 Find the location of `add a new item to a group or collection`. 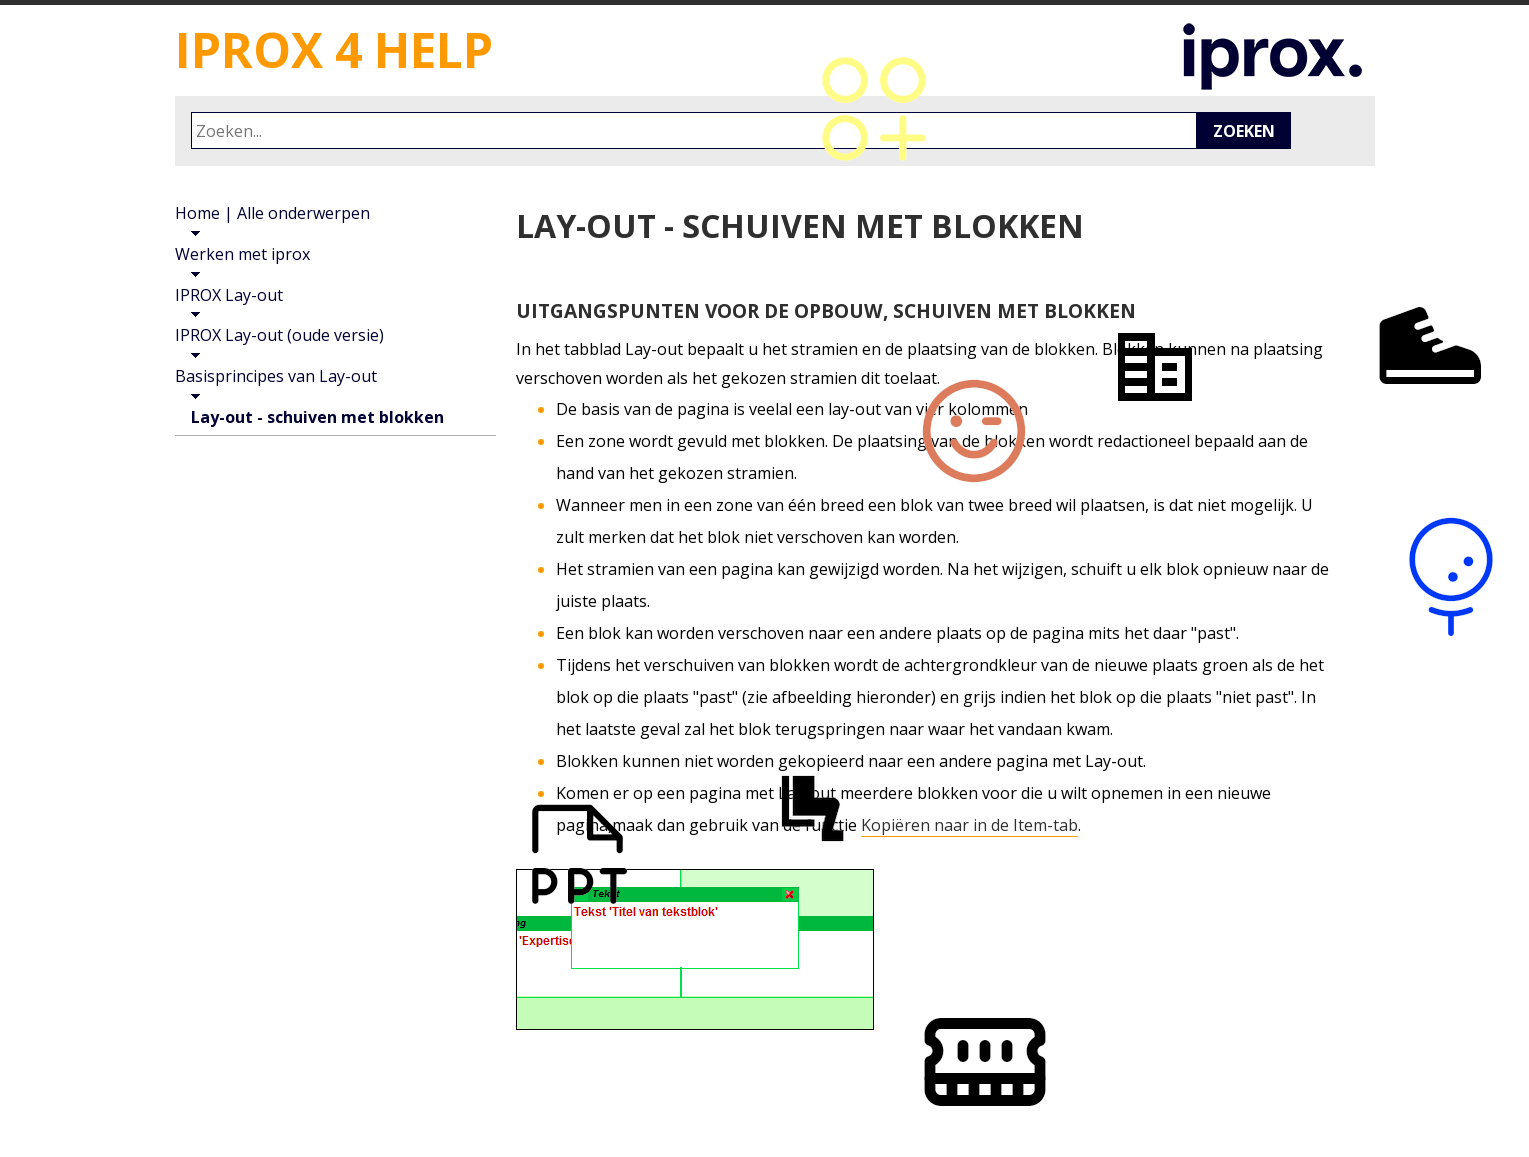

add a new item to a group or collection is located at coordinates (874, 109).